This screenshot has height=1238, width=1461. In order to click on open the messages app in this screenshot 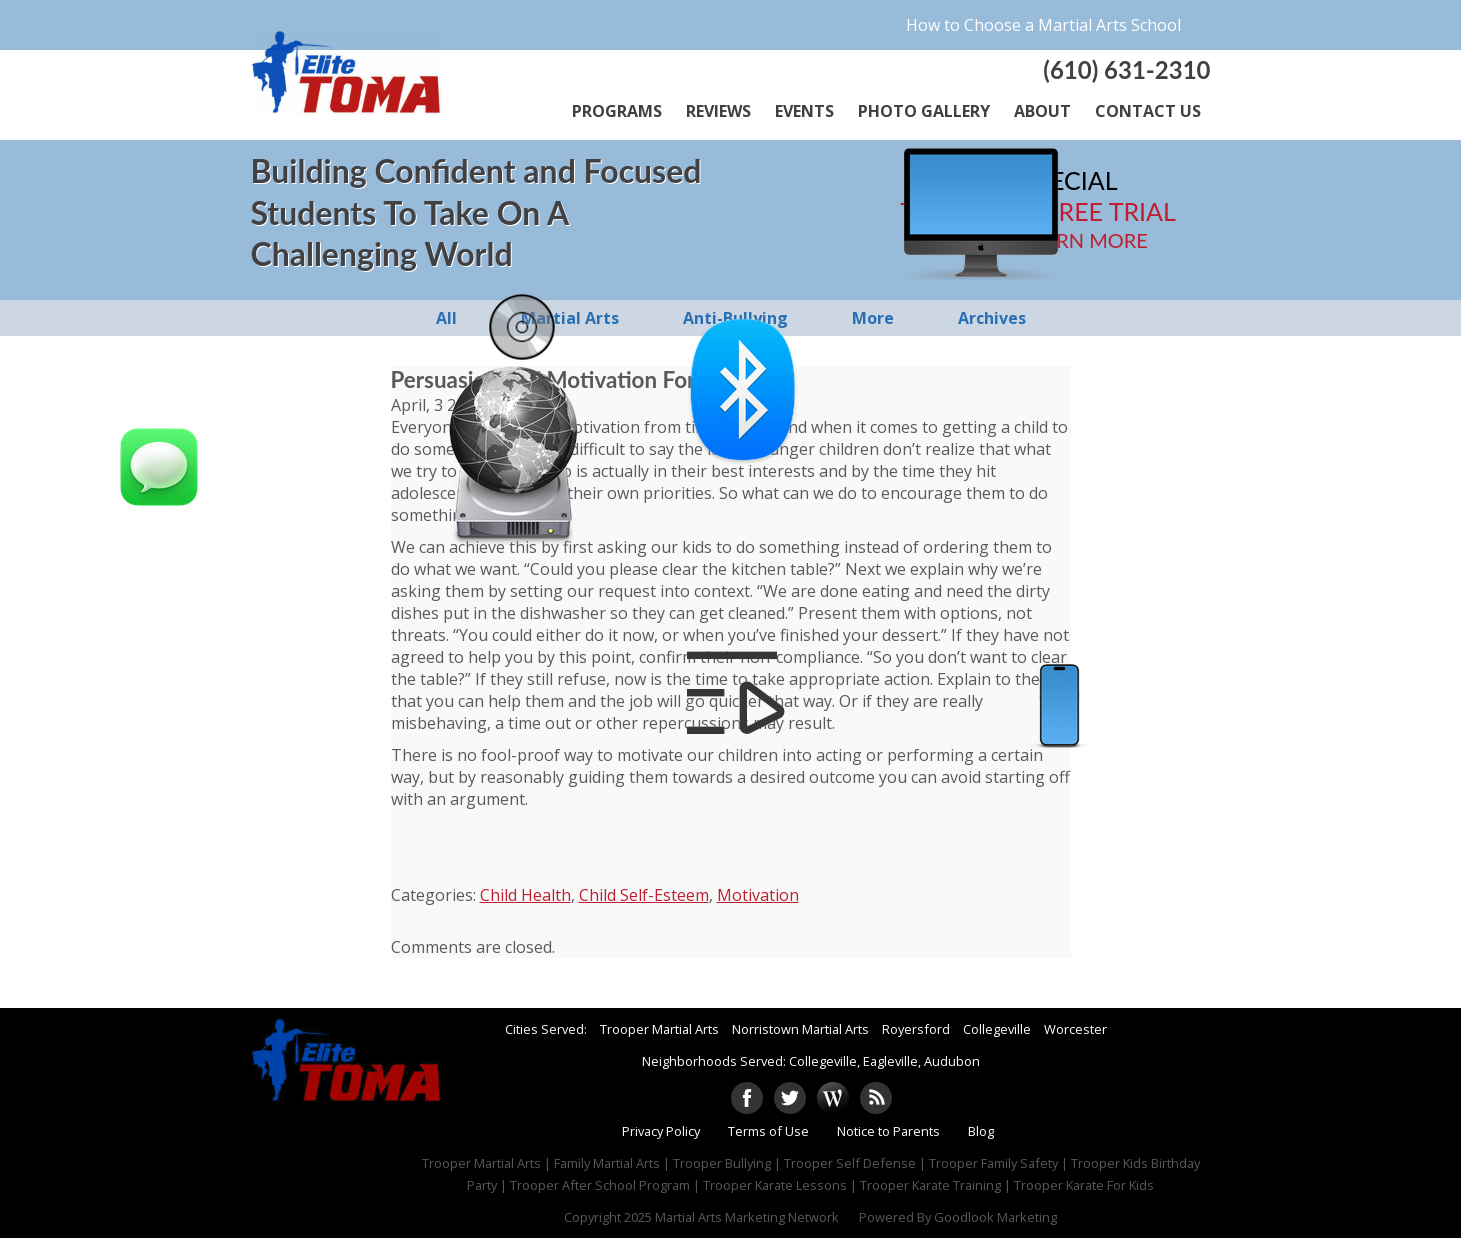, I will do `click(159, 467)`.